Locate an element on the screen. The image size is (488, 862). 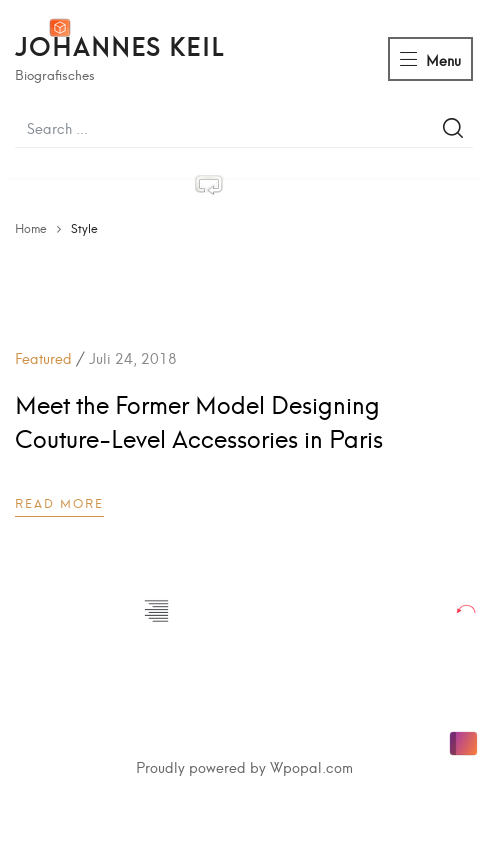
enable repeat mode for current playlist is located at coordinates (209, 184).